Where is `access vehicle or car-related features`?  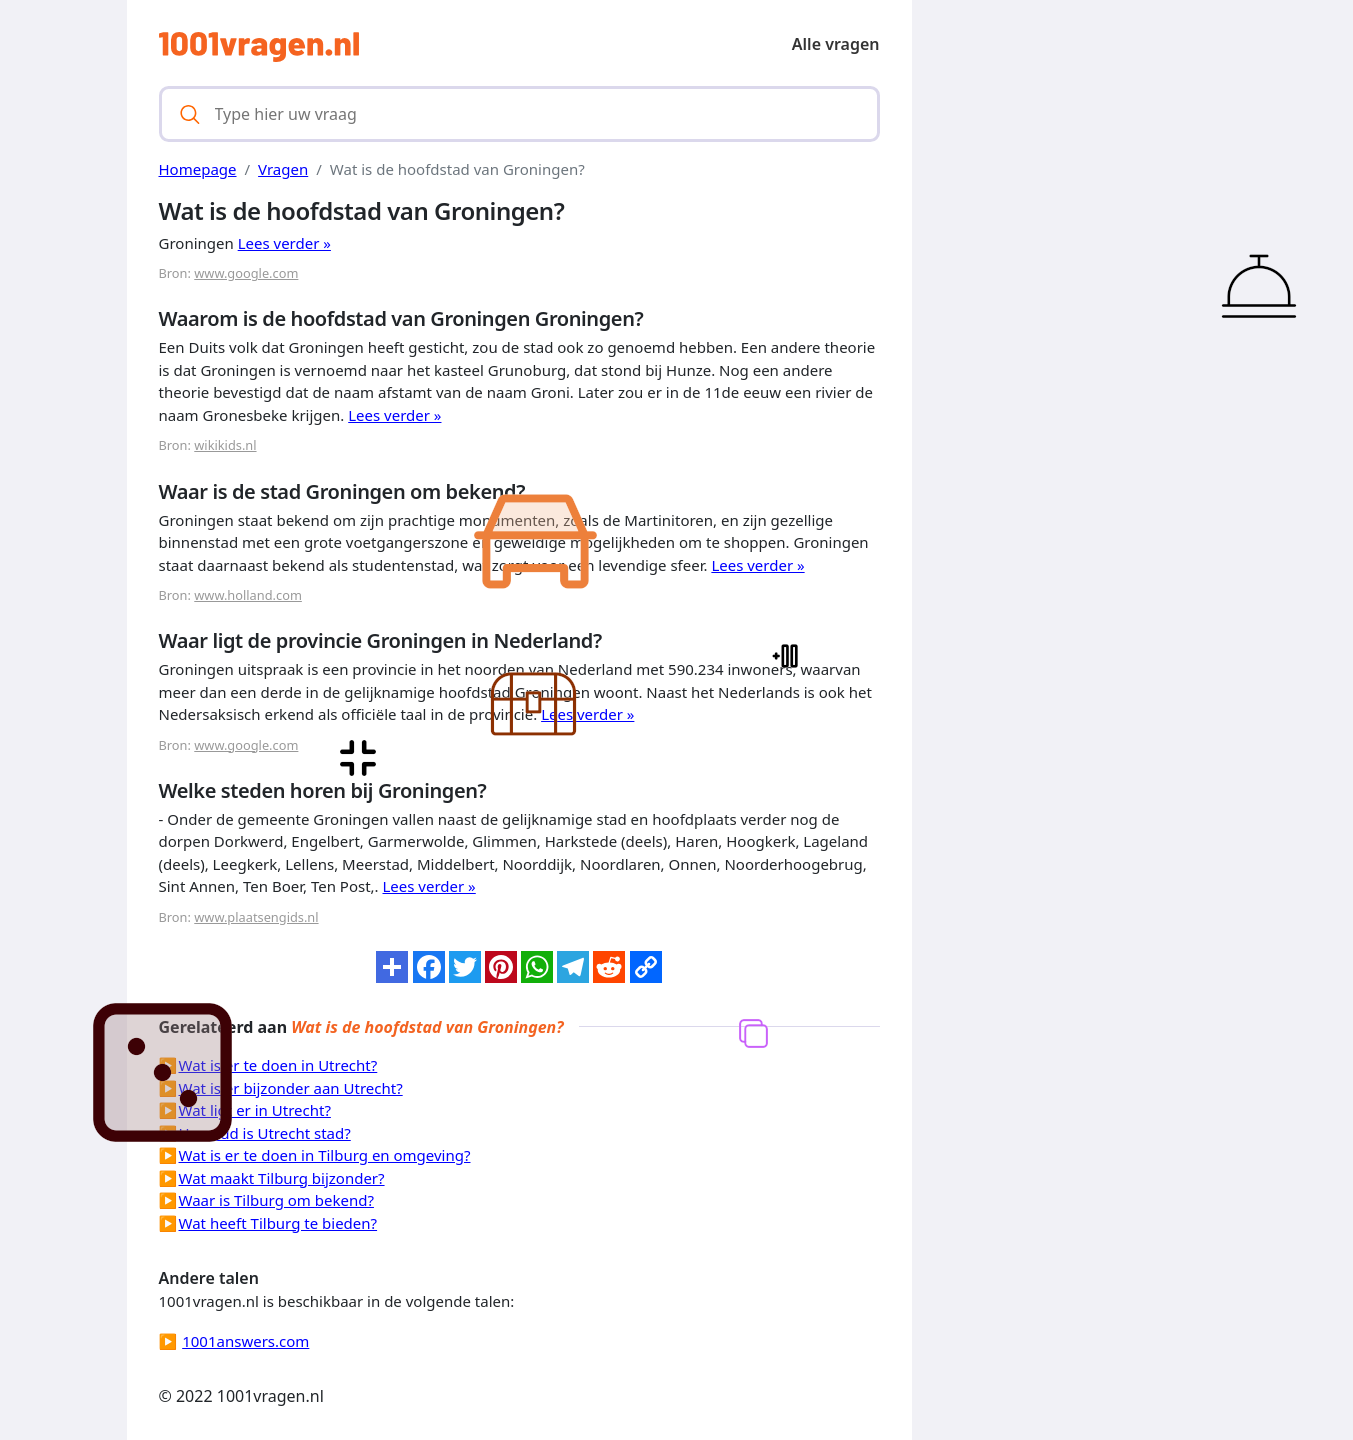 access vehicle or car-related features is located at coordinates (535, 543).